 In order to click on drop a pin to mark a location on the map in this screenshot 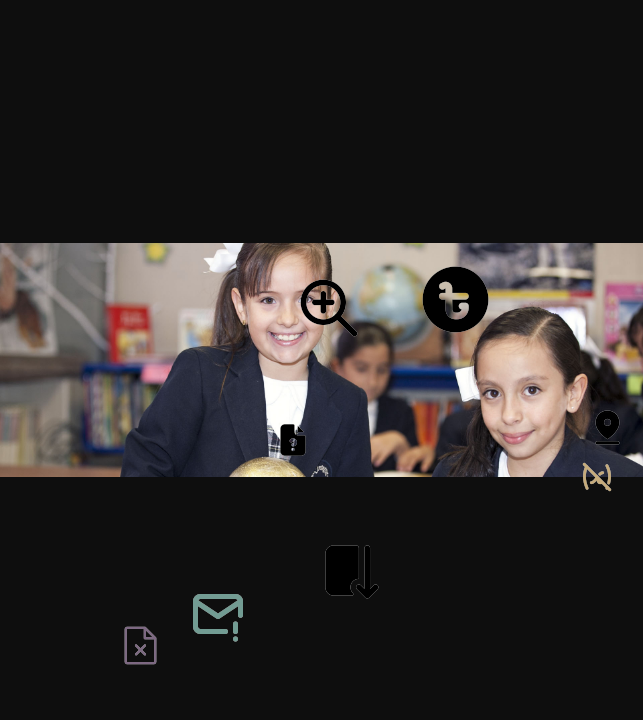, I will do `click(607, 427)`.